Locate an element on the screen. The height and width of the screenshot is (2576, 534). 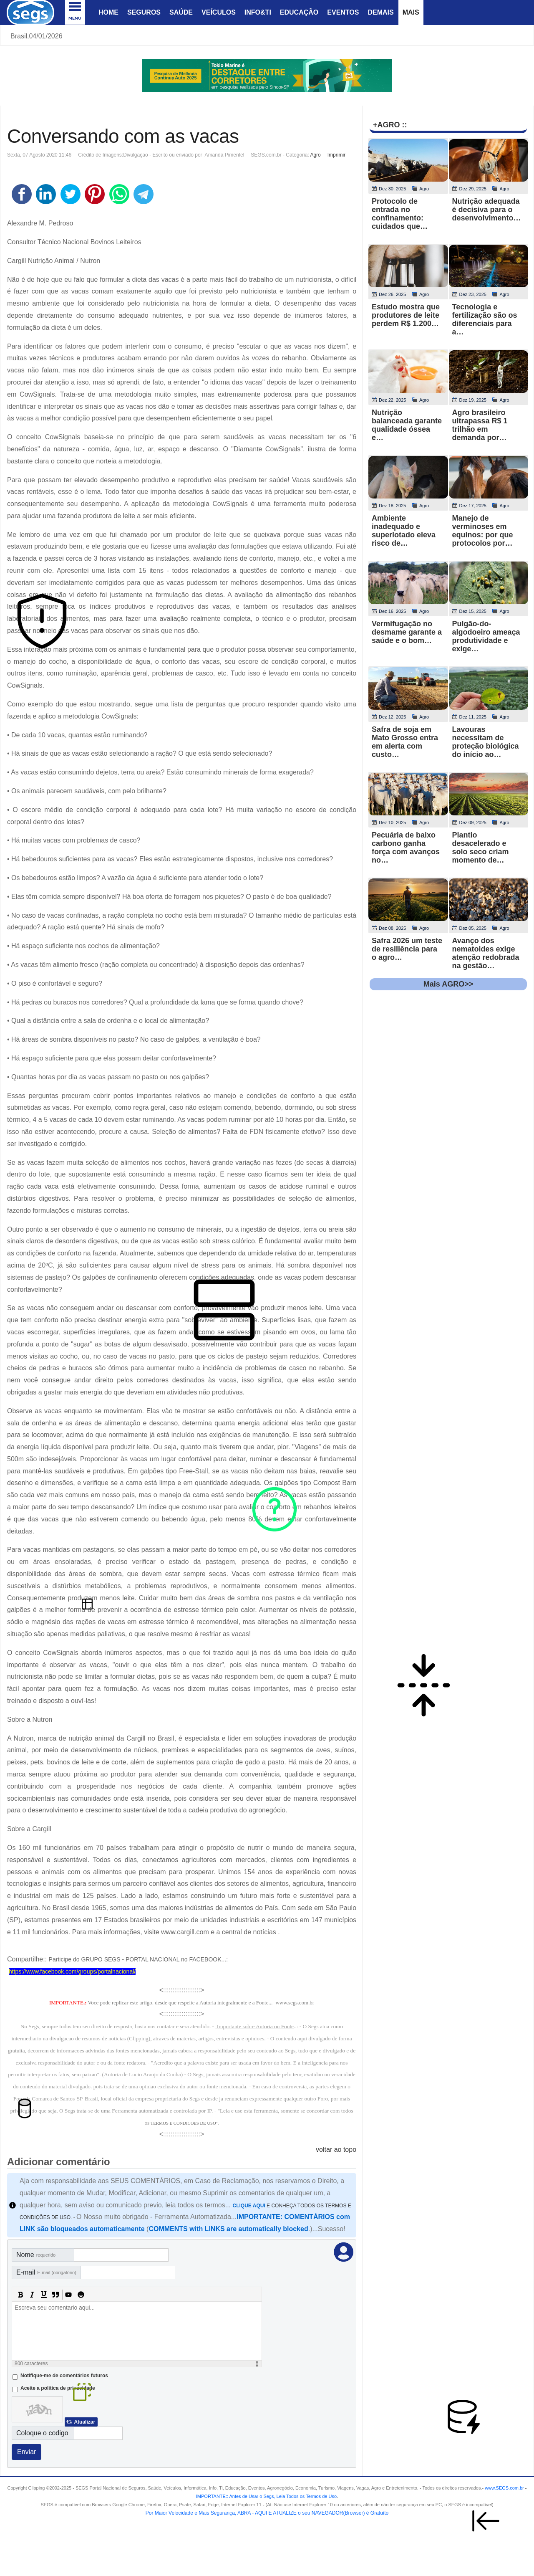
collapse or fold content section is located at coordinates (423, 1685).